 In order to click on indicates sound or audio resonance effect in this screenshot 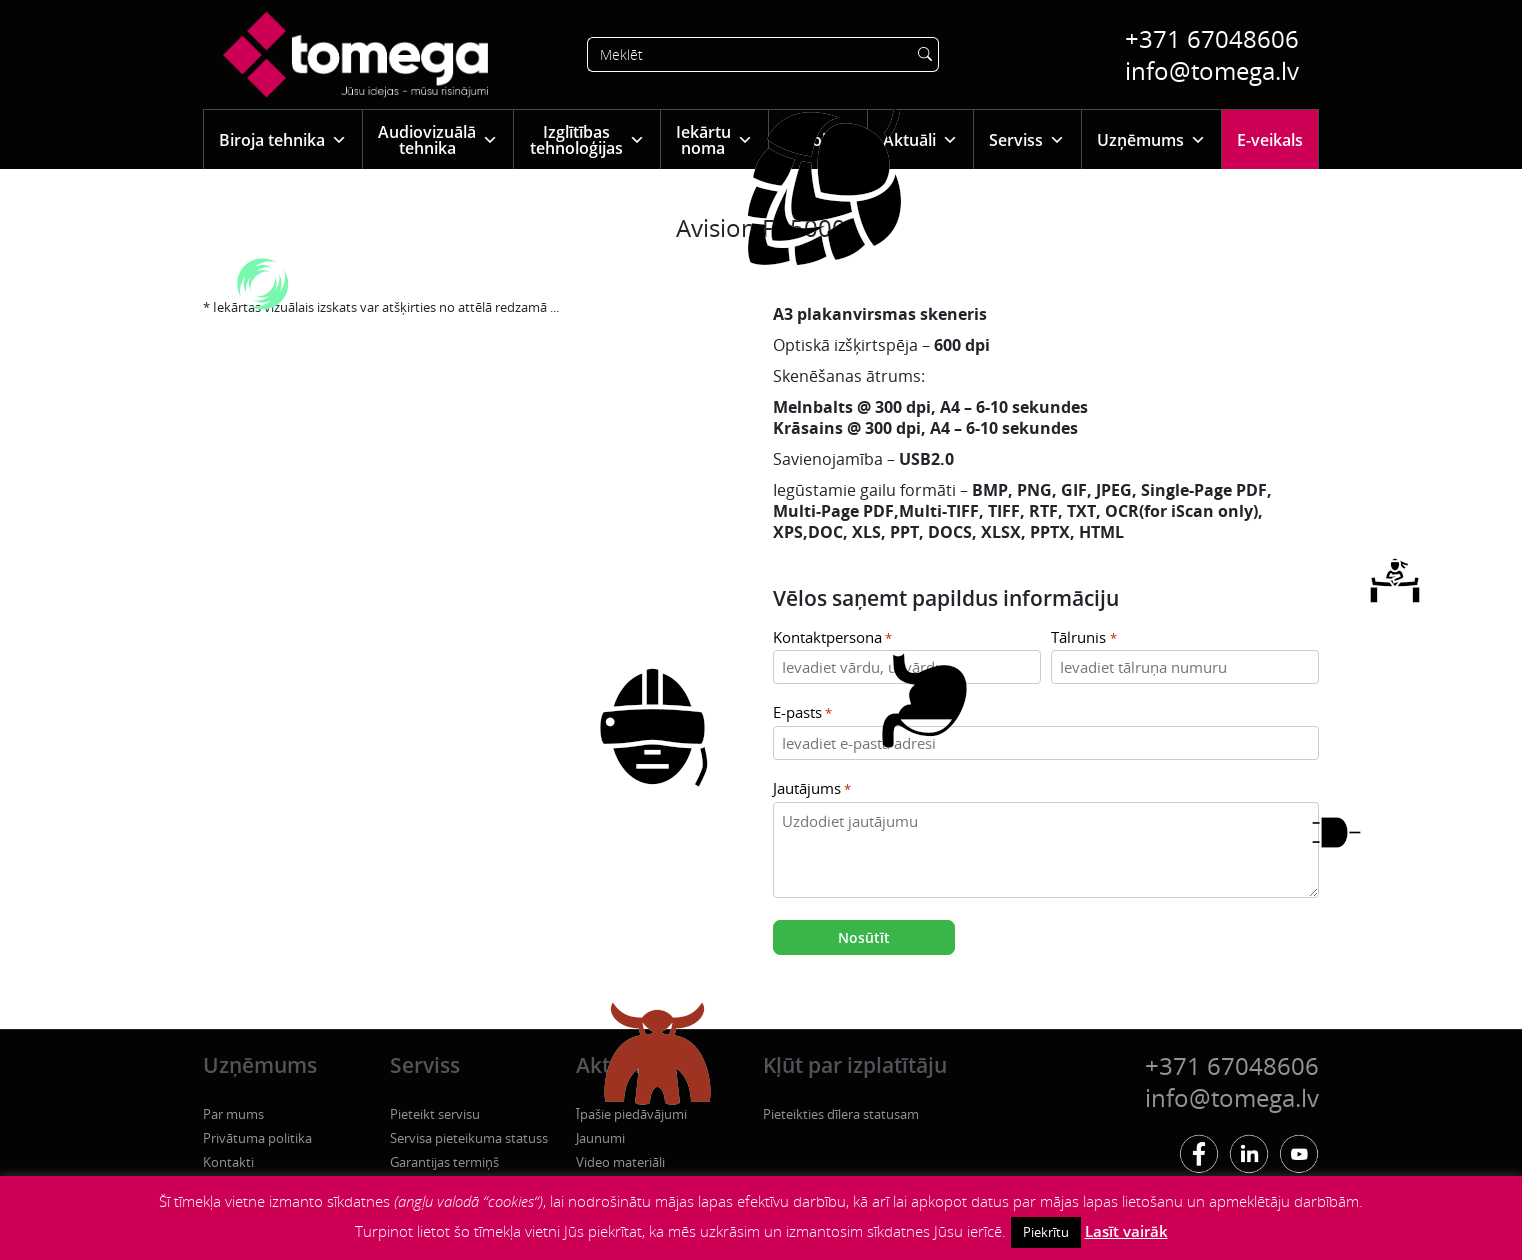, I will do `click(262, 283)`.